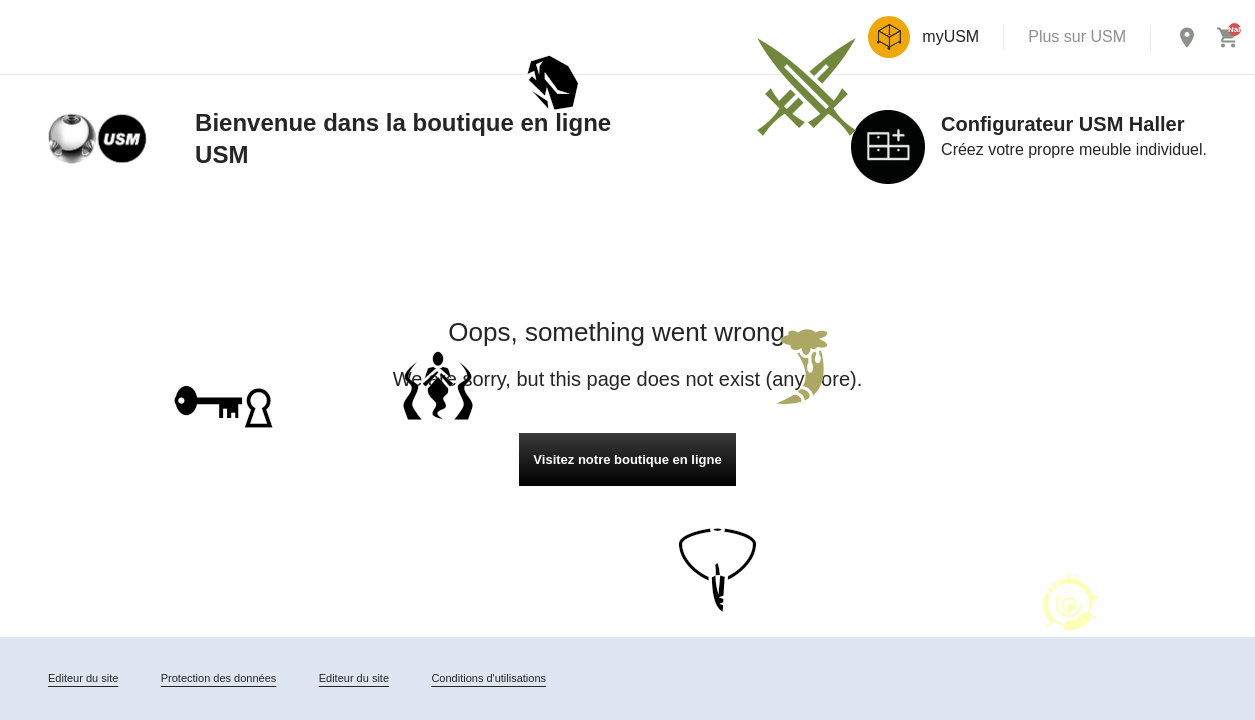 The width and height of the screenshot is (1255, 720). I want to click on unlock a secured item or feature, so click(223, 406).